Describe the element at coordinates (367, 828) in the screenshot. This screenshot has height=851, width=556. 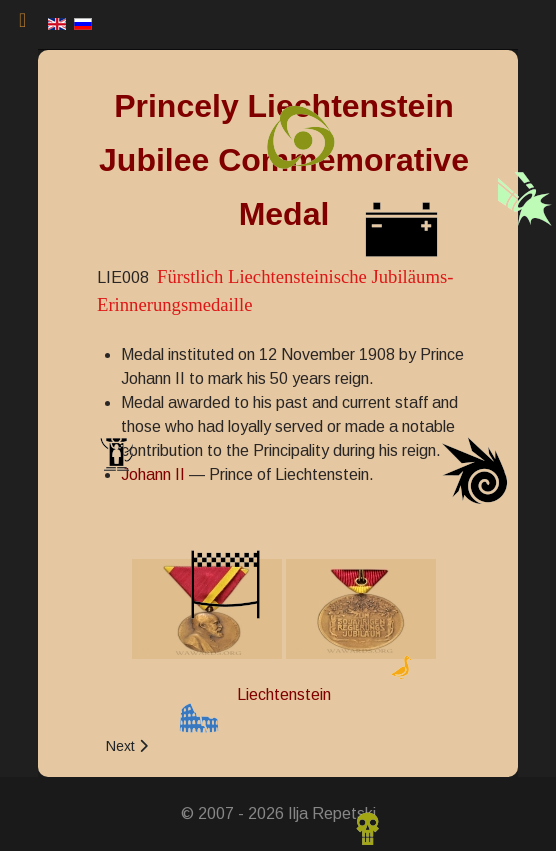
I see `indicates player death or game over state` at that location.